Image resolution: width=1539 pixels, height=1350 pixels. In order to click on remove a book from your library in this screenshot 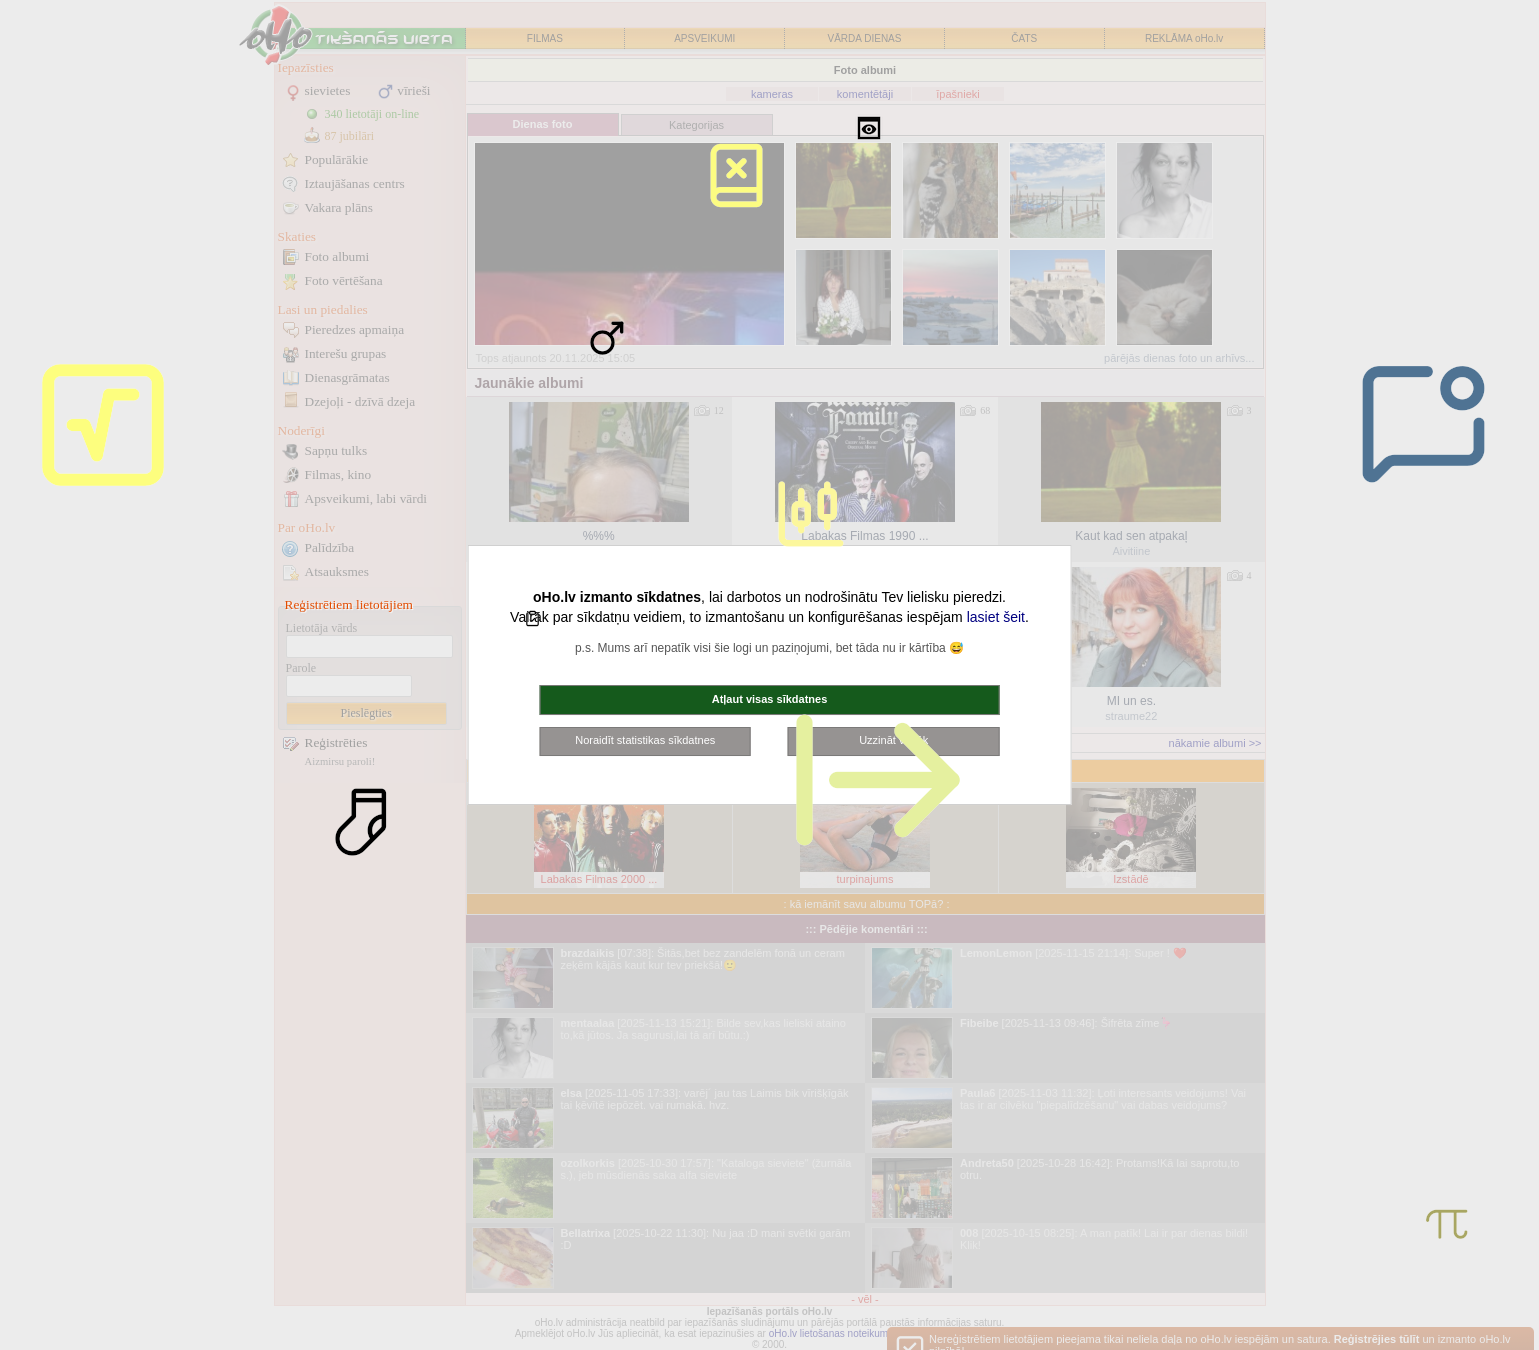, I will do `click(736, 175)`.